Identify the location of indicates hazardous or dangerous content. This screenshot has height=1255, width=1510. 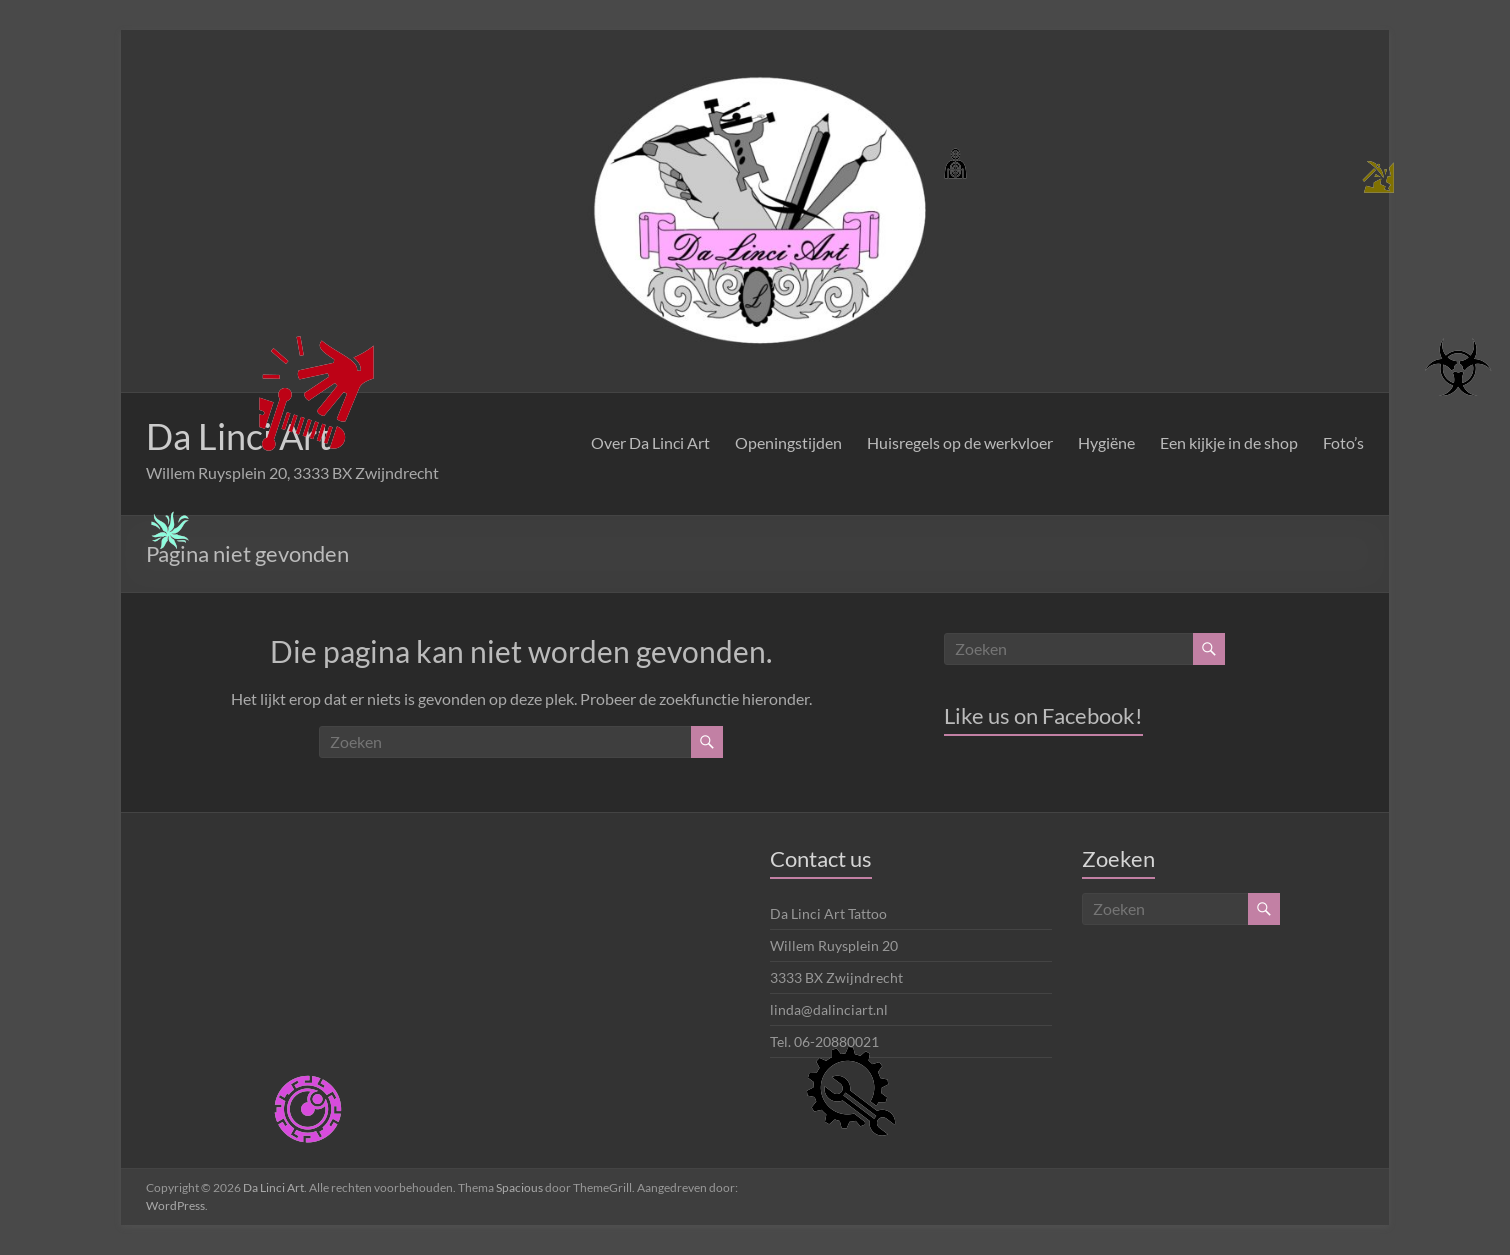
(1458, 368).